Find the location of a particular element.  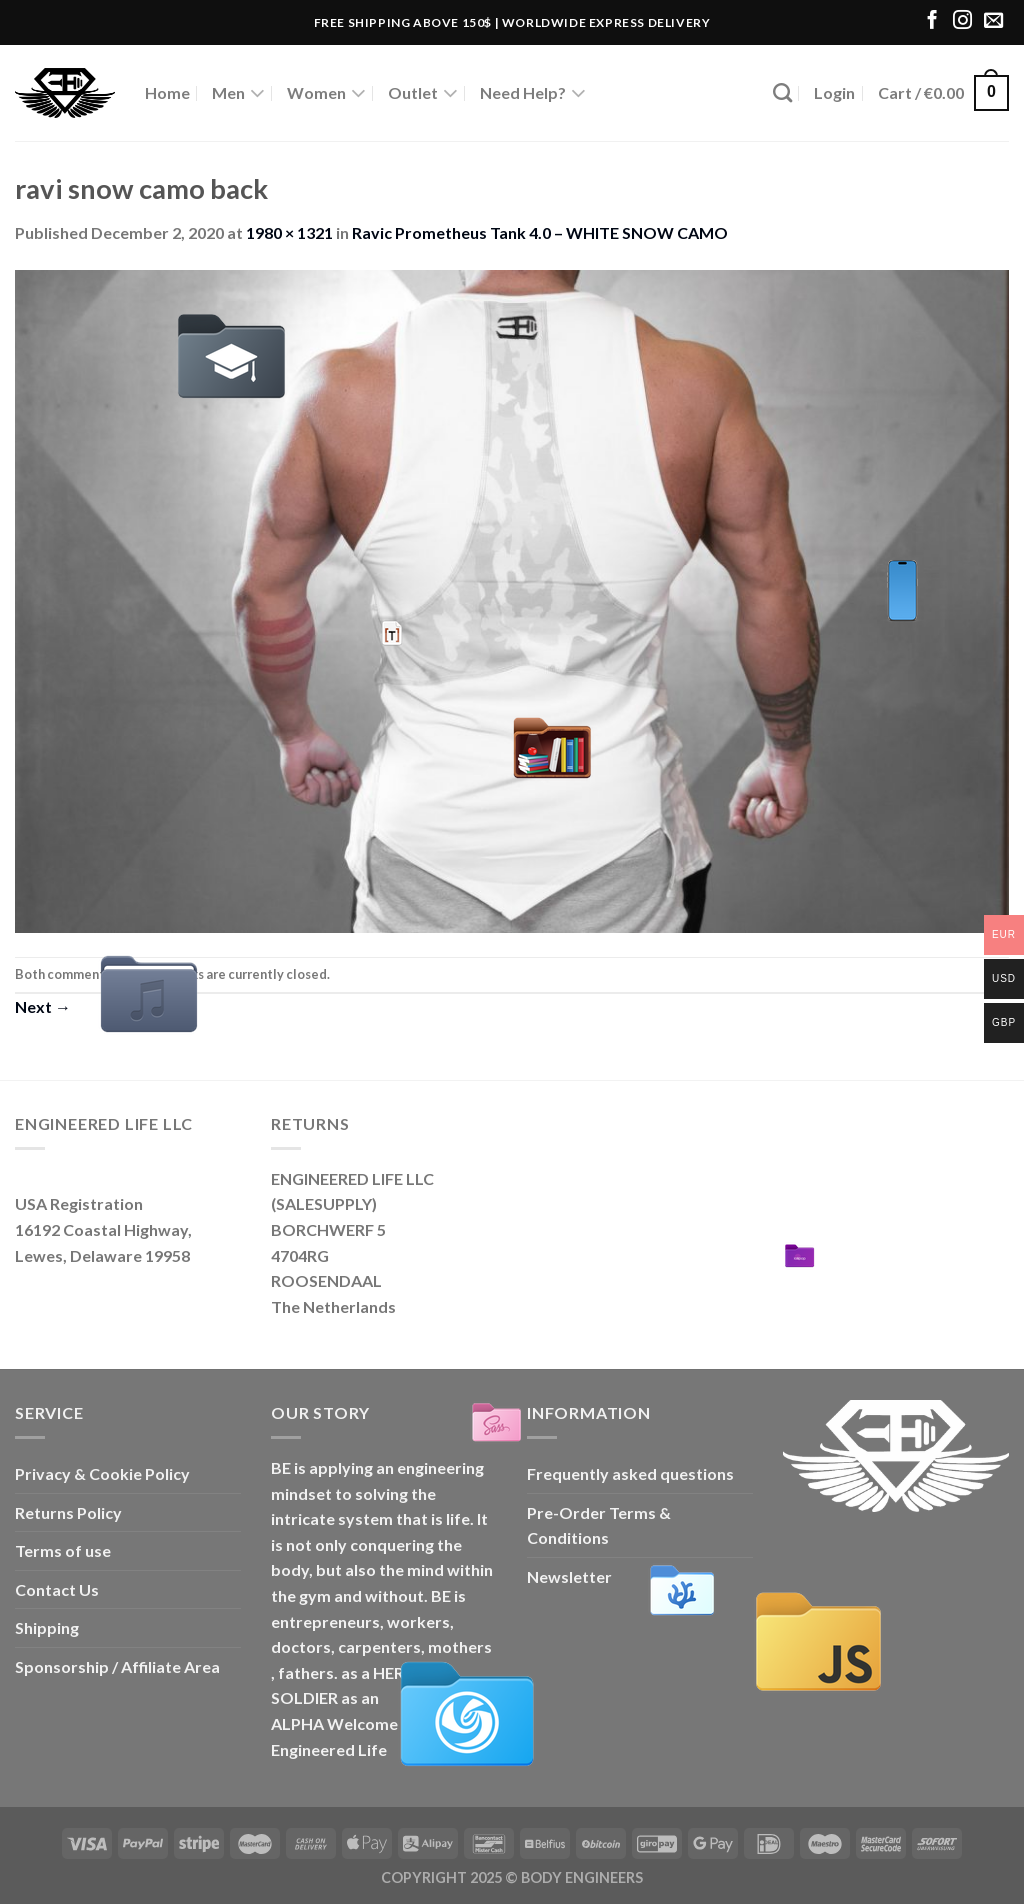

open education or coursework folder is located at coordinates (231, 359).